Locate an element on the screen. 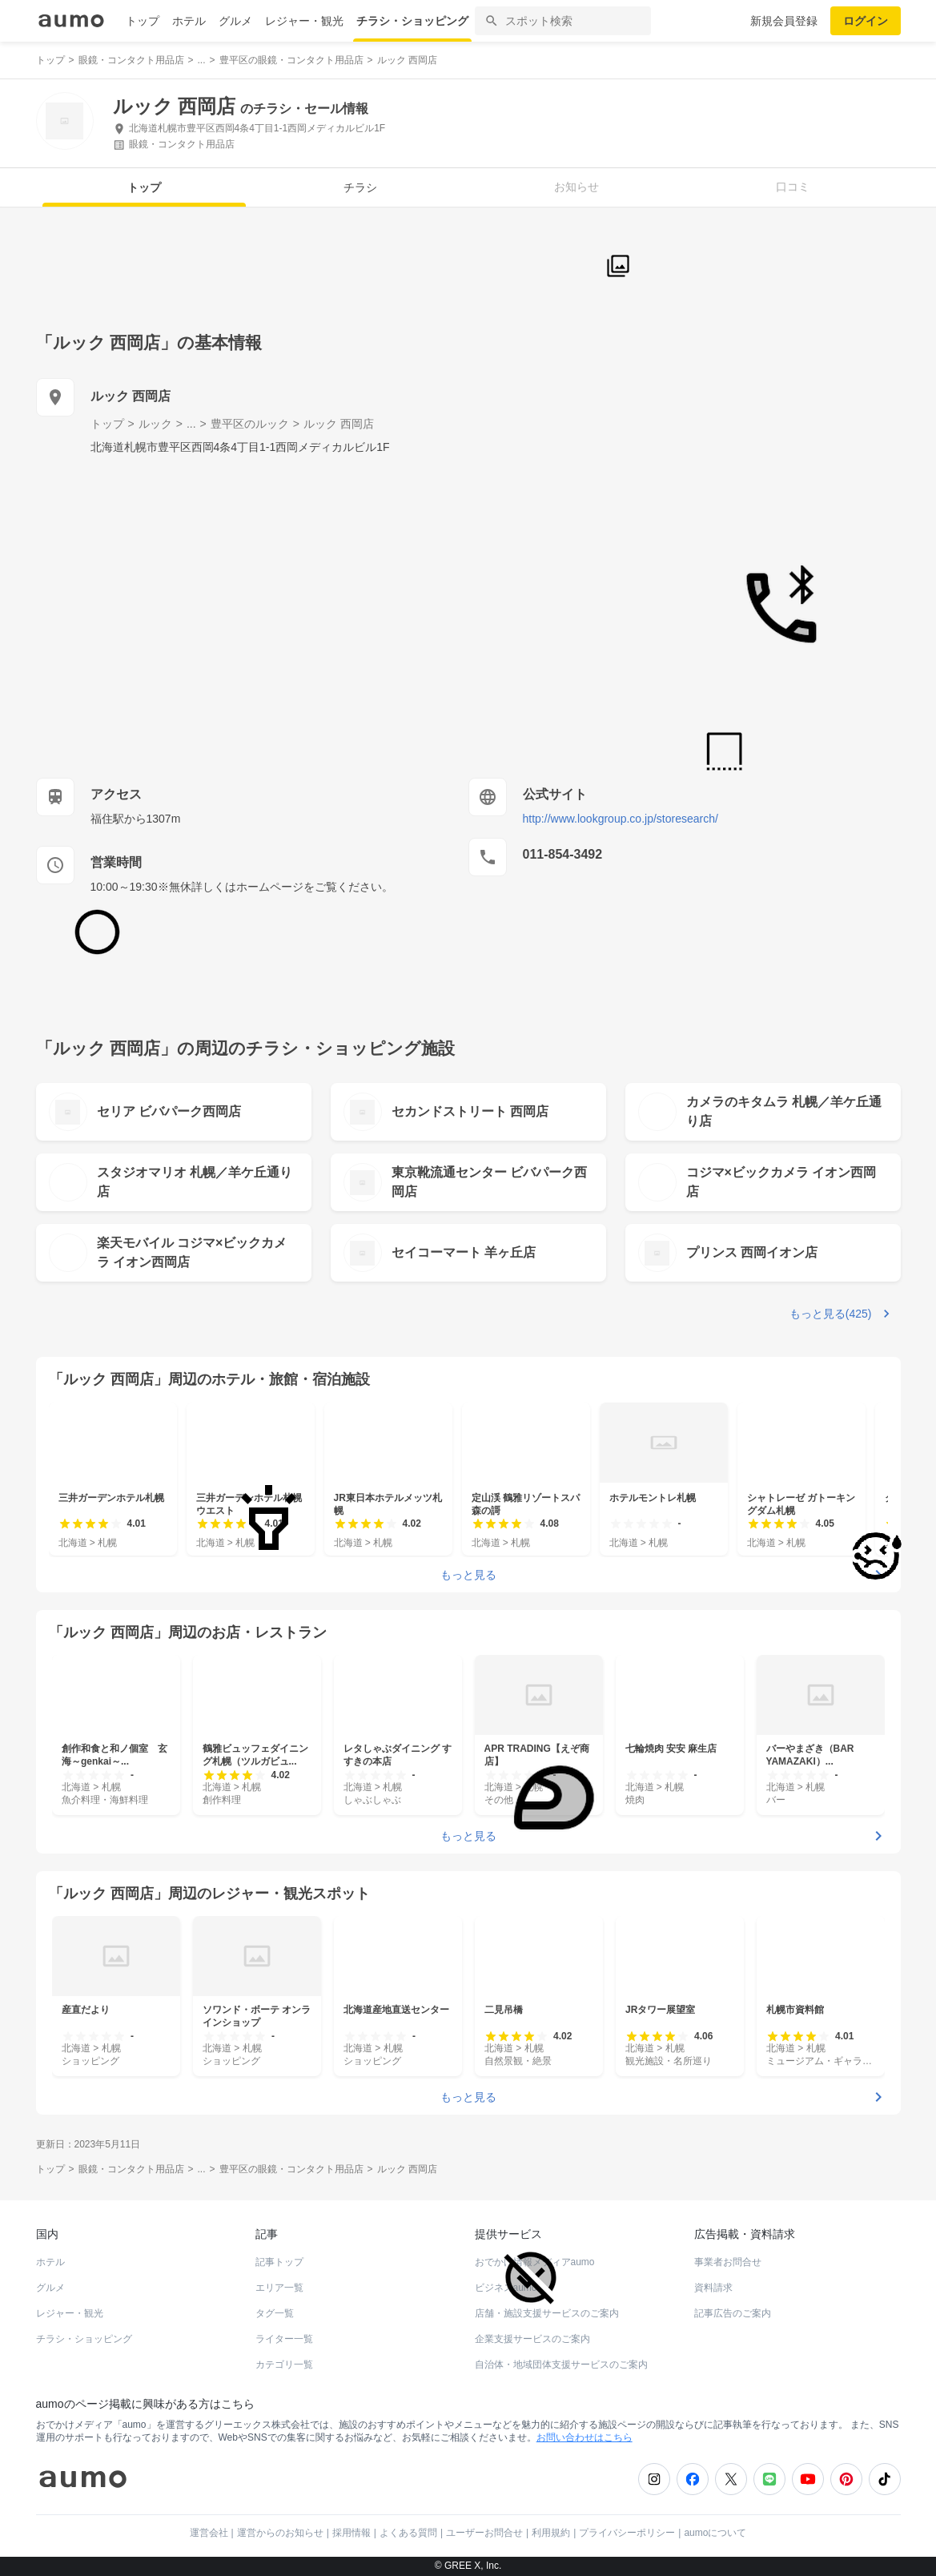  insert a code snippet is located at coordinates (723, 751).